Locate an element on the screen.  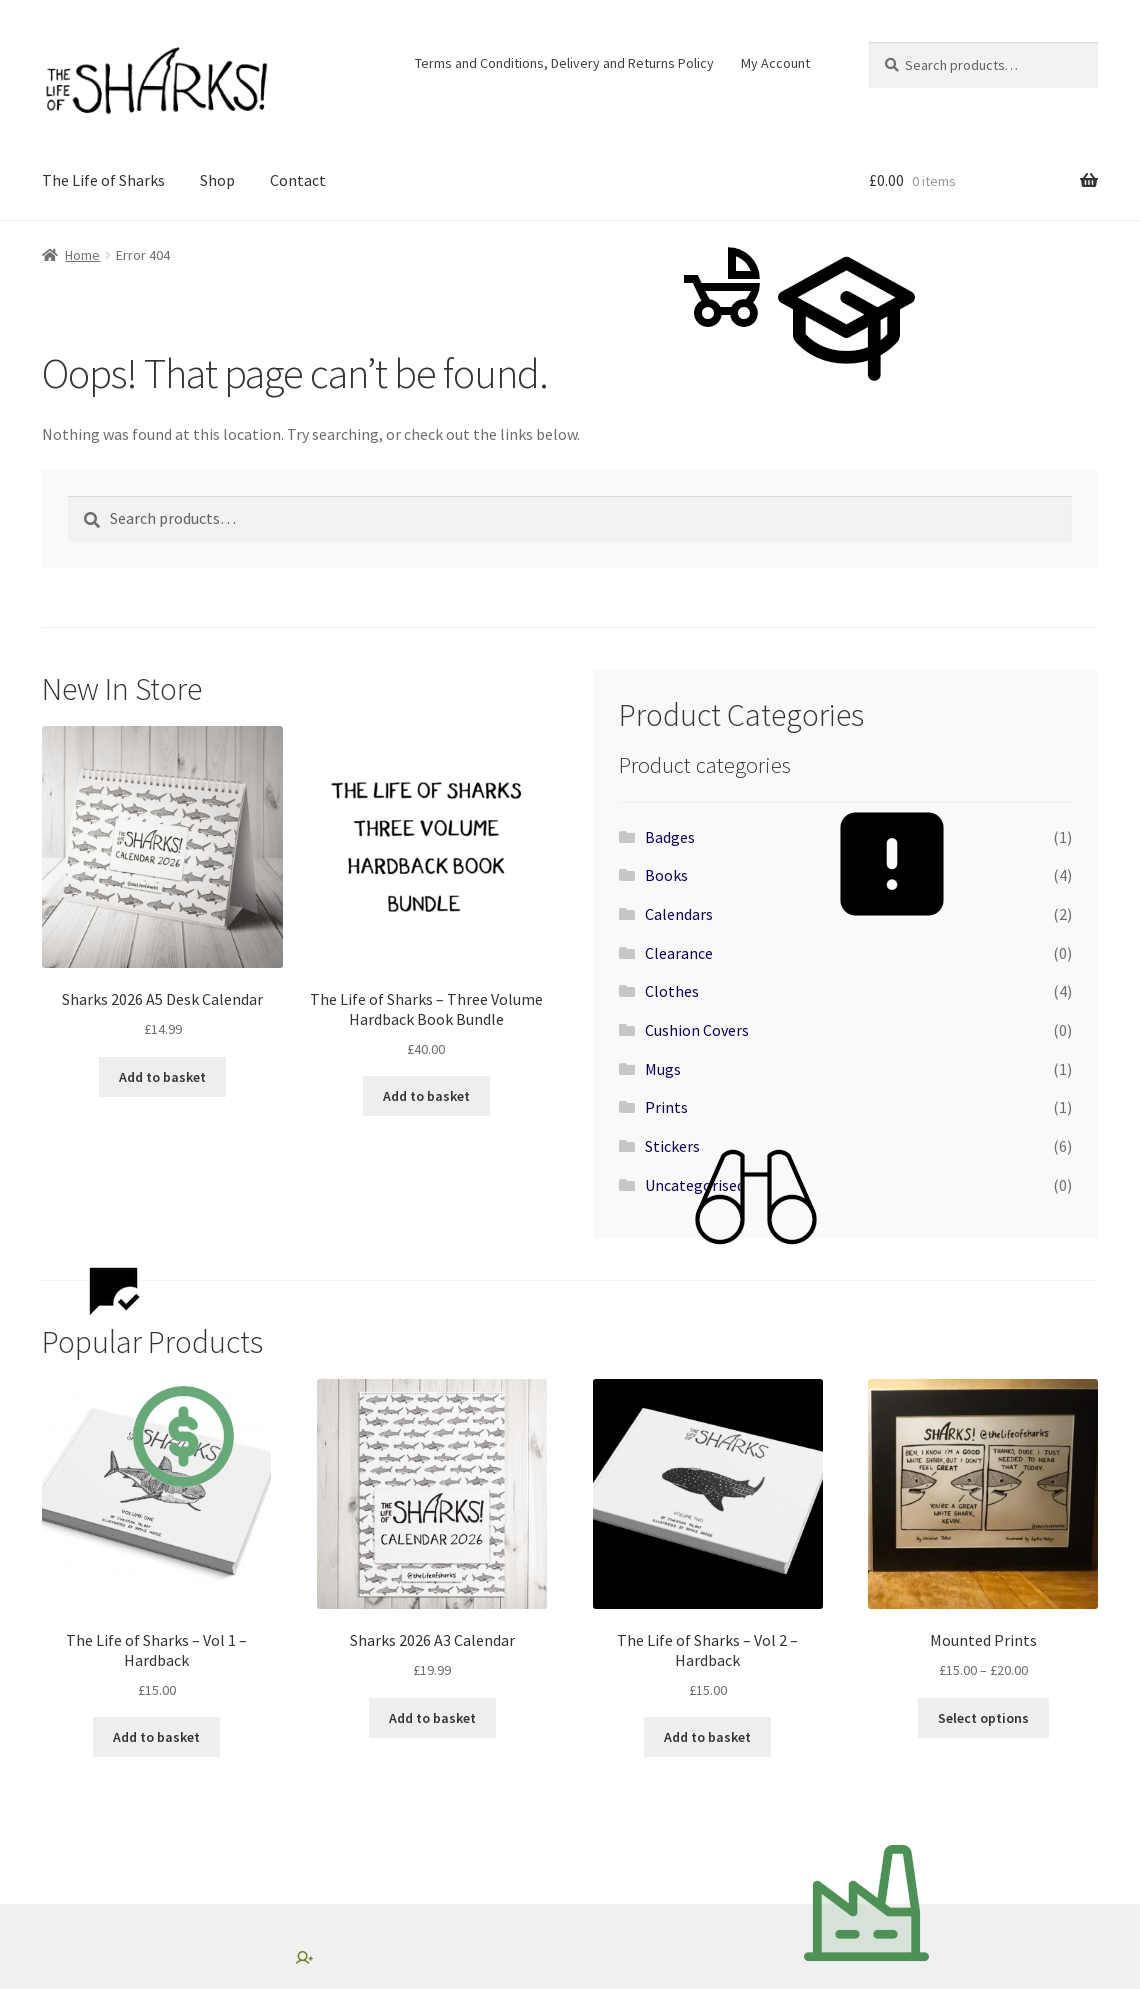
search or explore content is located at coordinates (756, 1197).